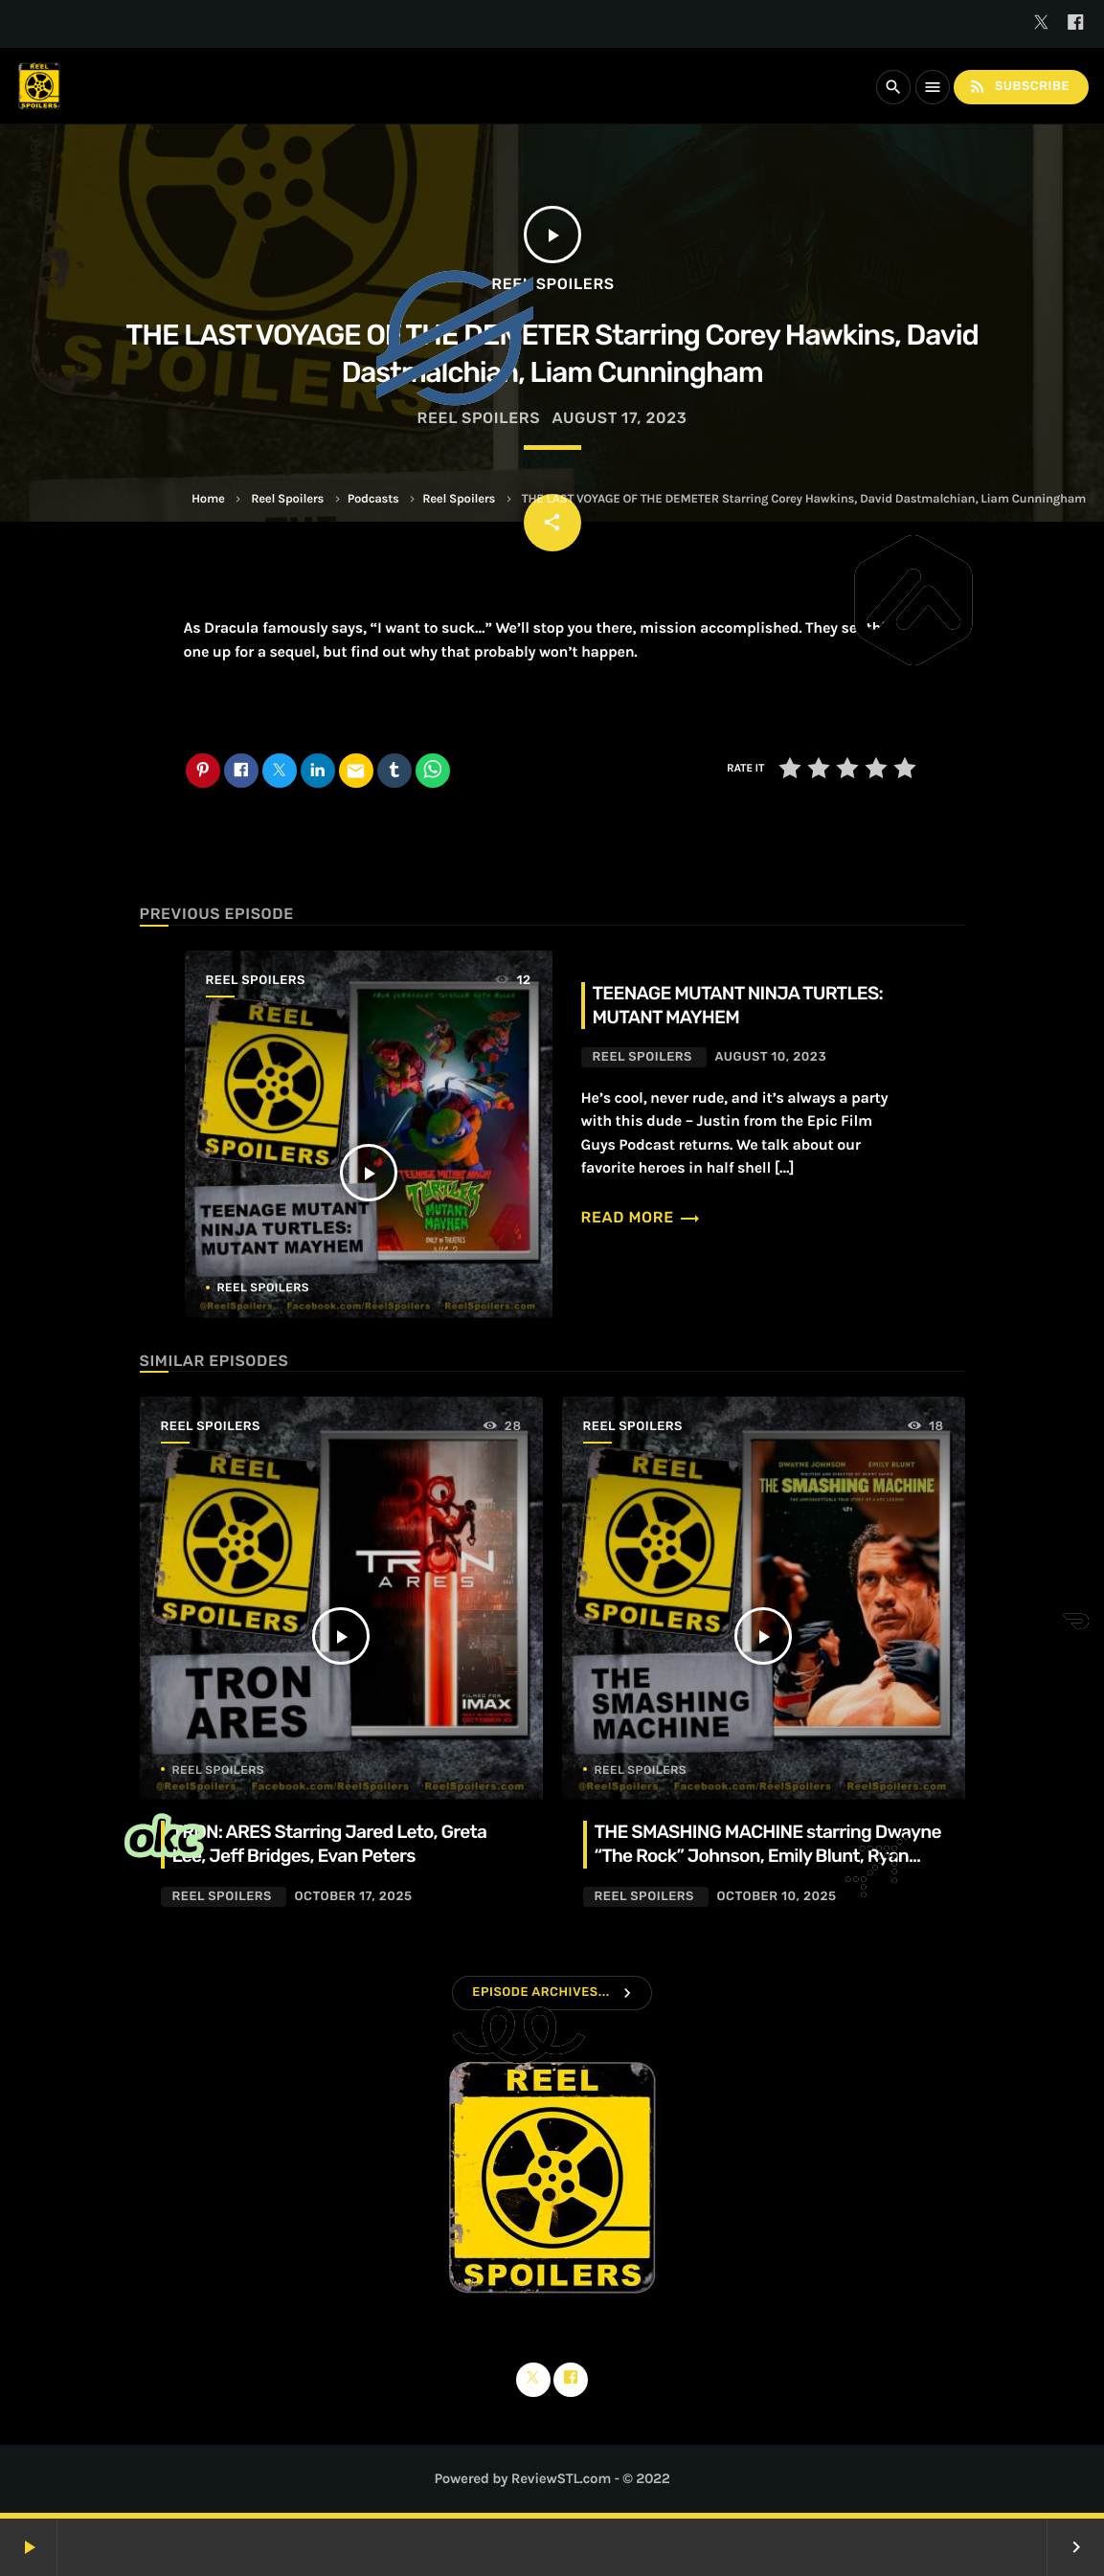  Describe the element at coordinates (913, 600) in the screenshot. I see `open Matillion data integration platform` at that location.